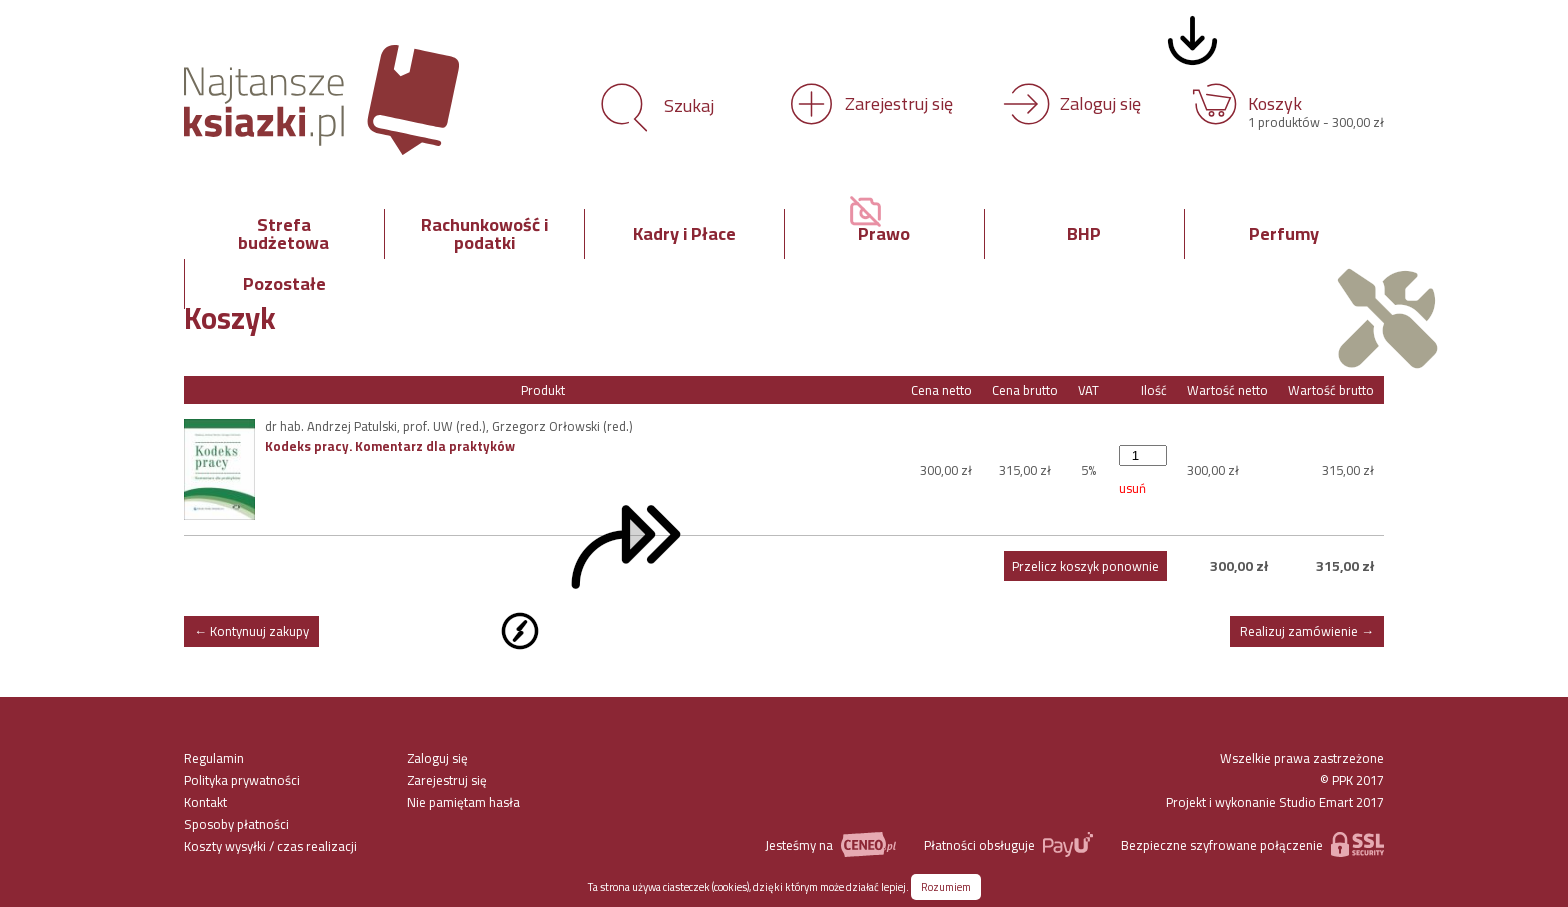 The image size is (1568, 907). I want to click on camera is disabled or turned off, so click(865, 211).